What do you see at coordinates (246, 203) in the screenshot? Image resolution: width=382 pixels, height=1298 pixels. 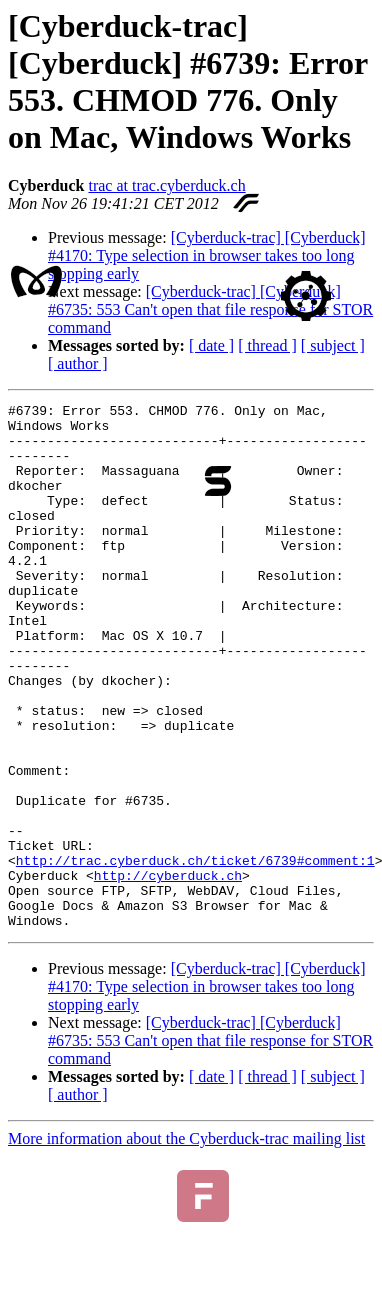 I see `Resurrection Remix OS logo` at bounding box center [246, 203].